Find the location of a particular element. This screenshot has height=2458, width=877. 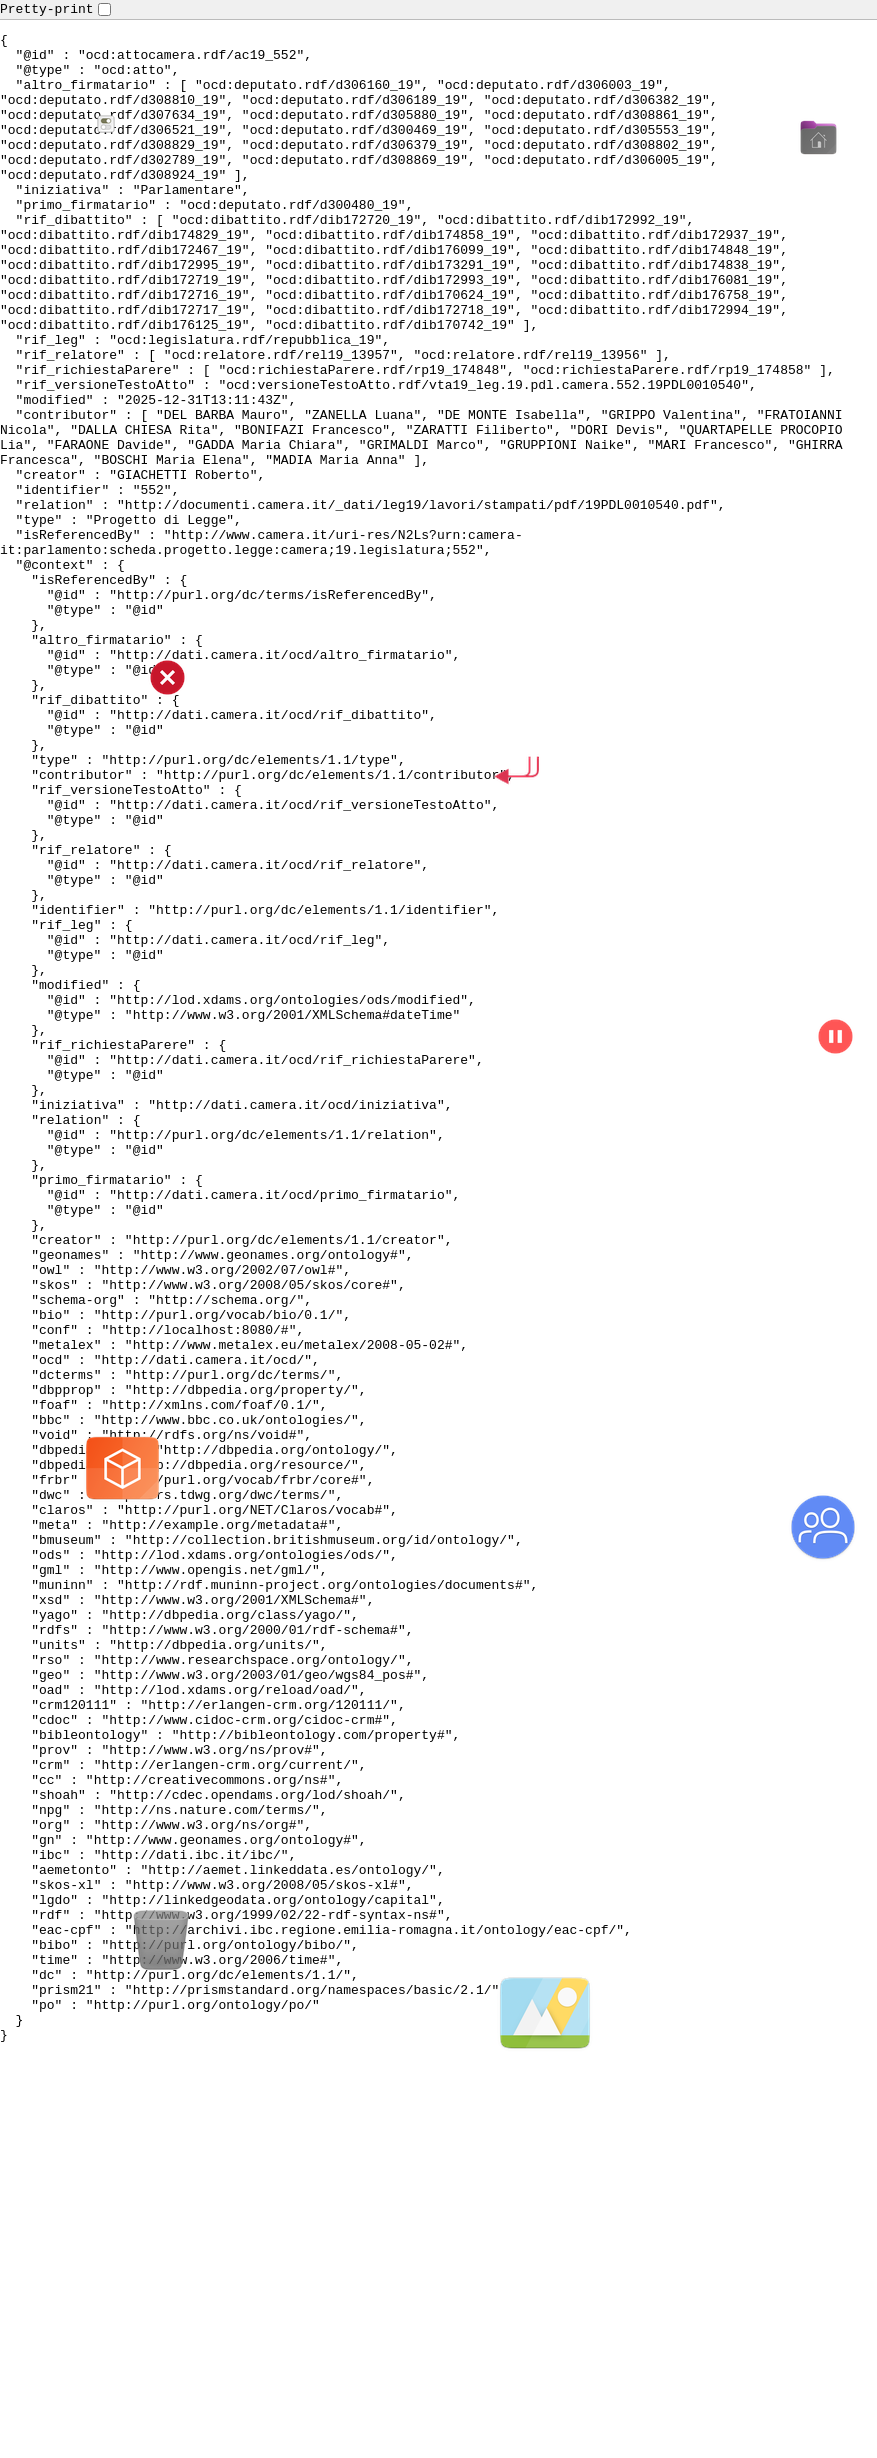

open the trash to view deleted items is located at coordinates (161, 1939).